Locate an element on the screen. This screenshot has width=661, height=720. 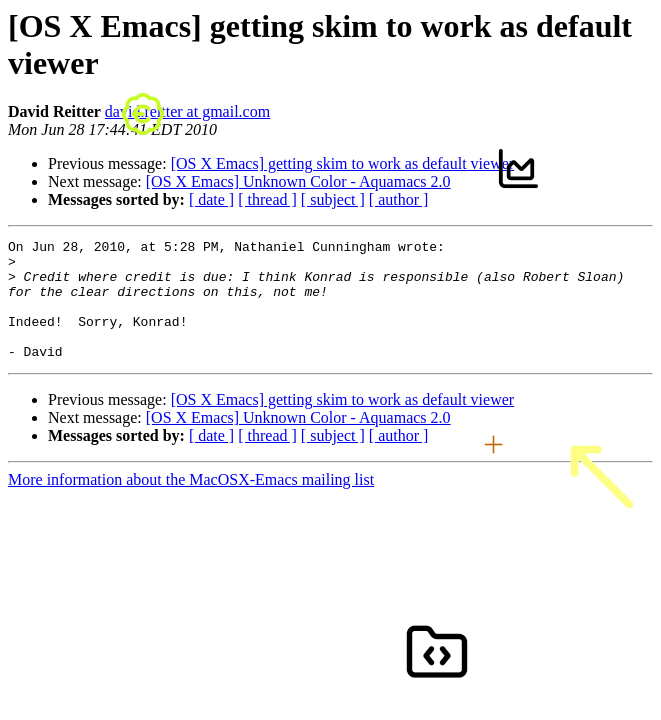
indicates euro currency or pricing is located at coordinates (143, 114).